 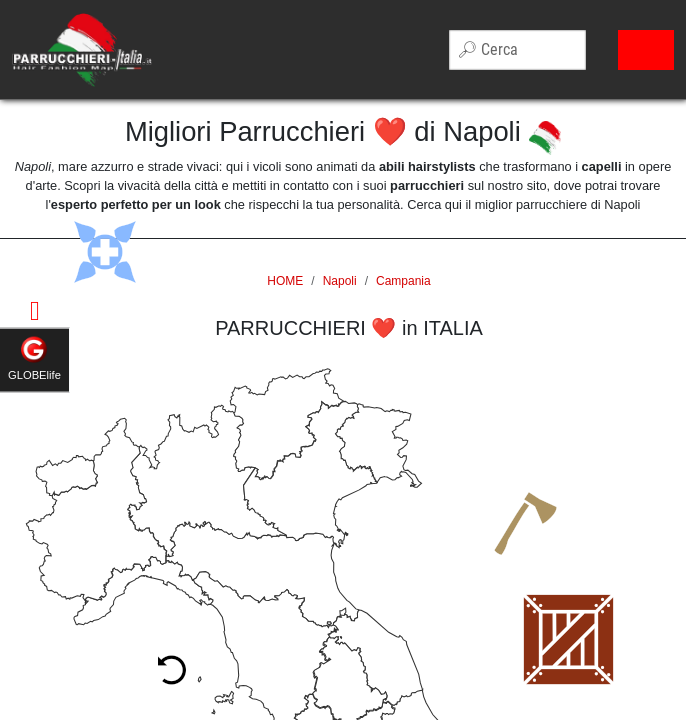 What do you see at coordinates (568, 639) in the screenshot?
I see `open inventory or storage` at bounding box center [568, 639].